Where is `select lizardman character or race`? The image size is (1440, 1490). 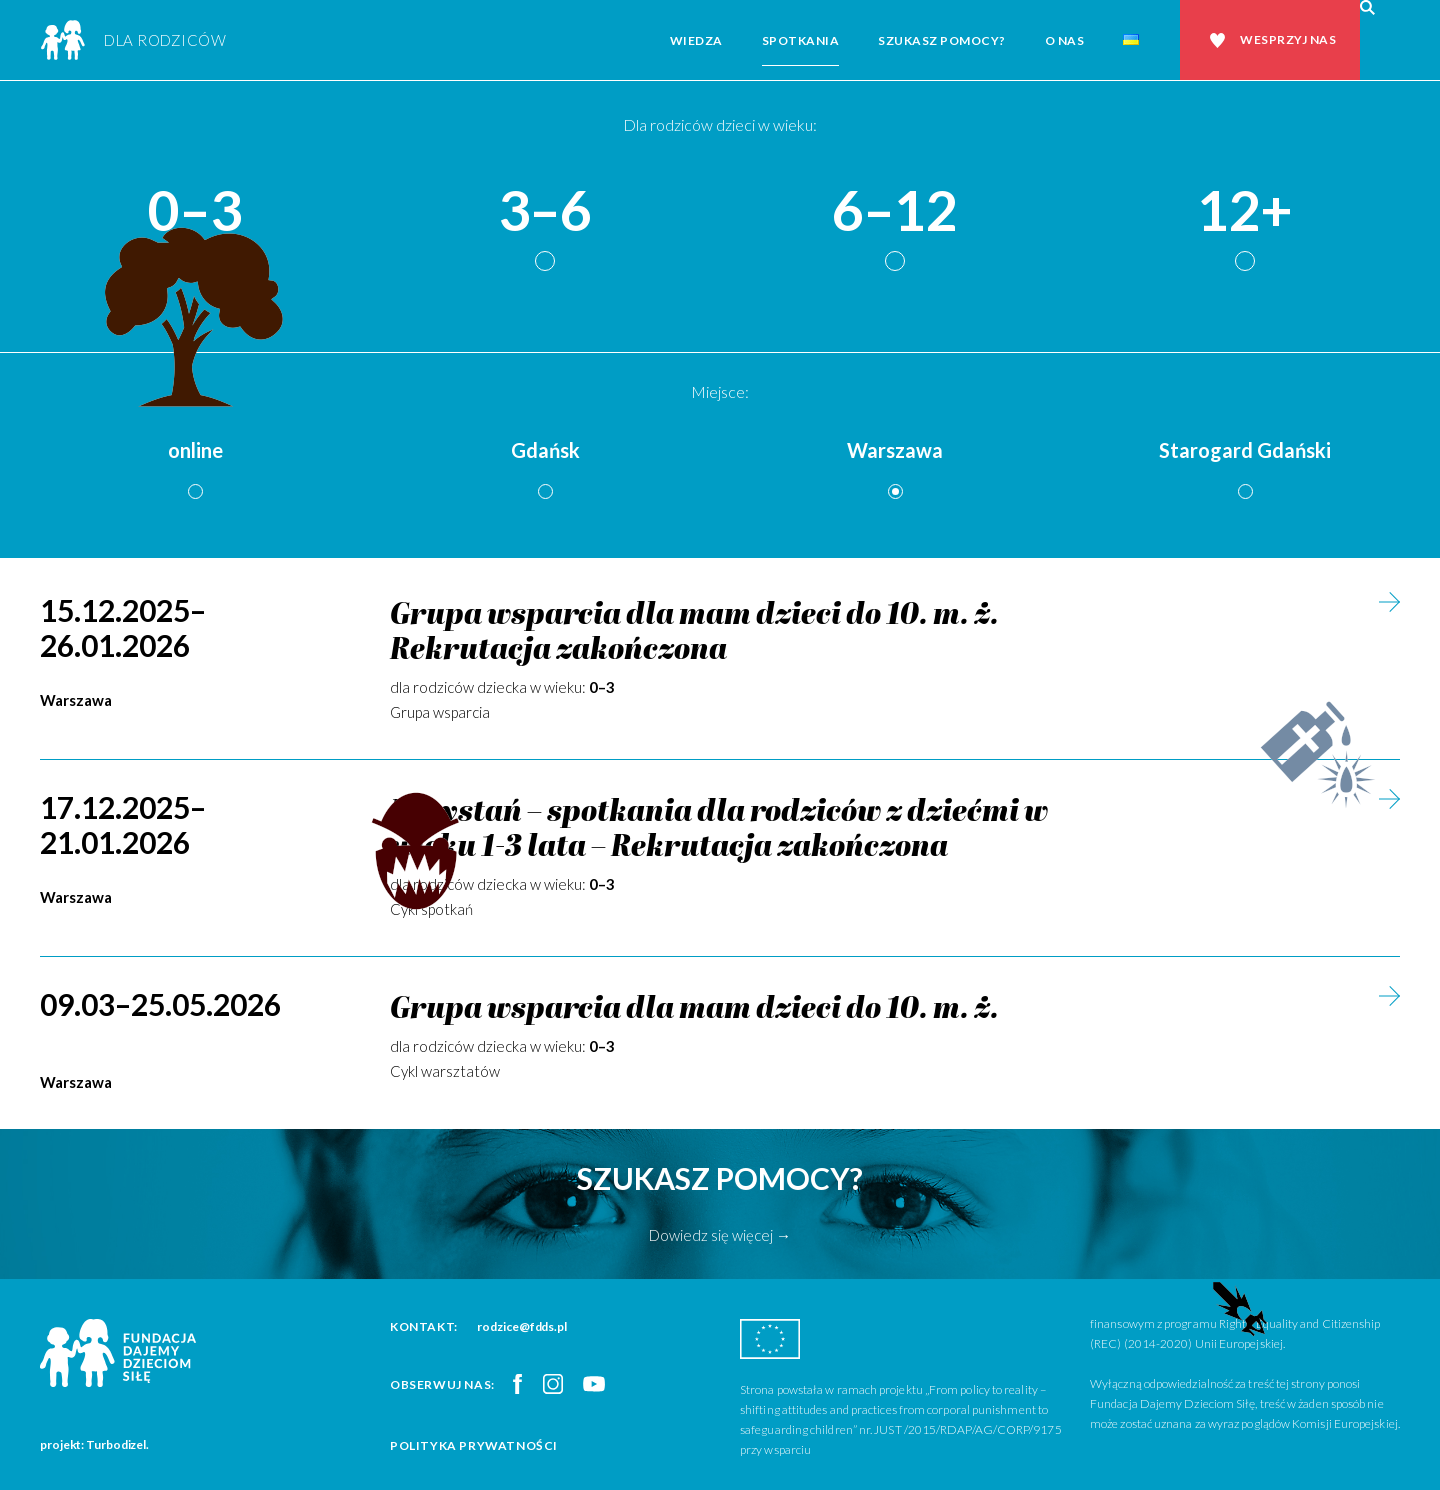
select lizardman character or race is located at coordinates (417, 851).